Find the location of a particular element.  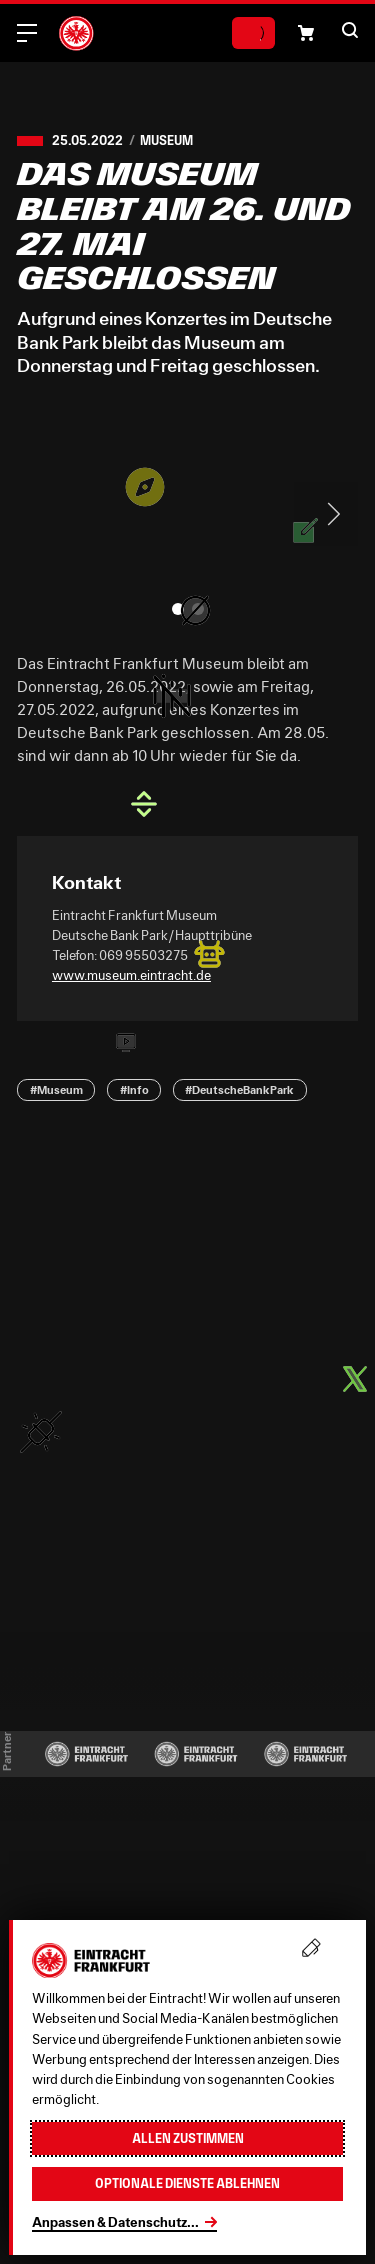

audio waveform disabled or muted is located at coordinates (172, 696).